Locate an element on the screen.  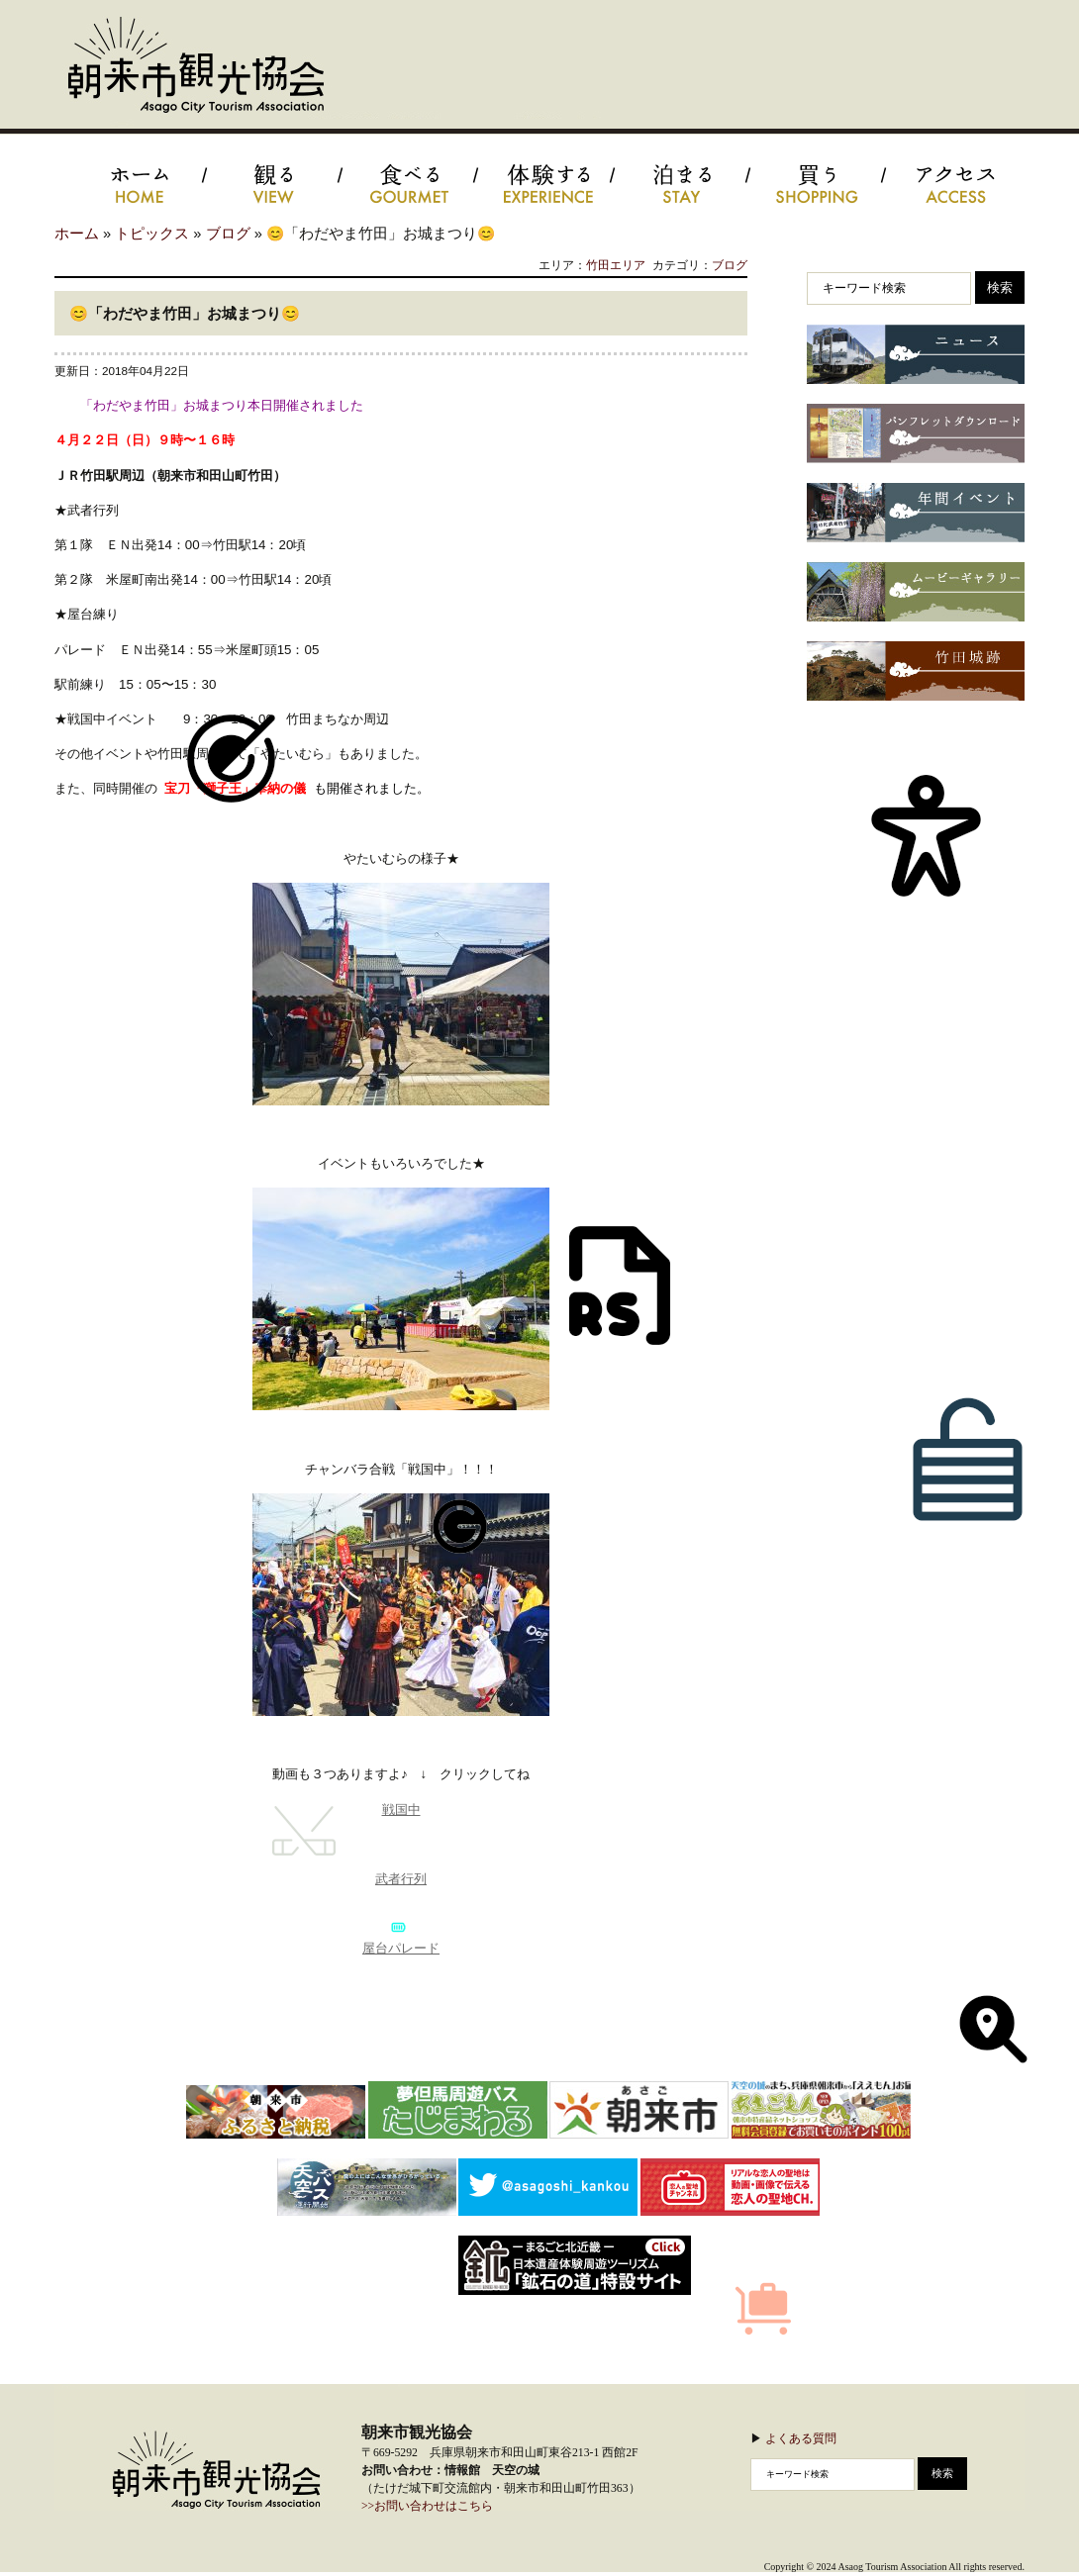
search for a location is located at coordinates (993, 2029).